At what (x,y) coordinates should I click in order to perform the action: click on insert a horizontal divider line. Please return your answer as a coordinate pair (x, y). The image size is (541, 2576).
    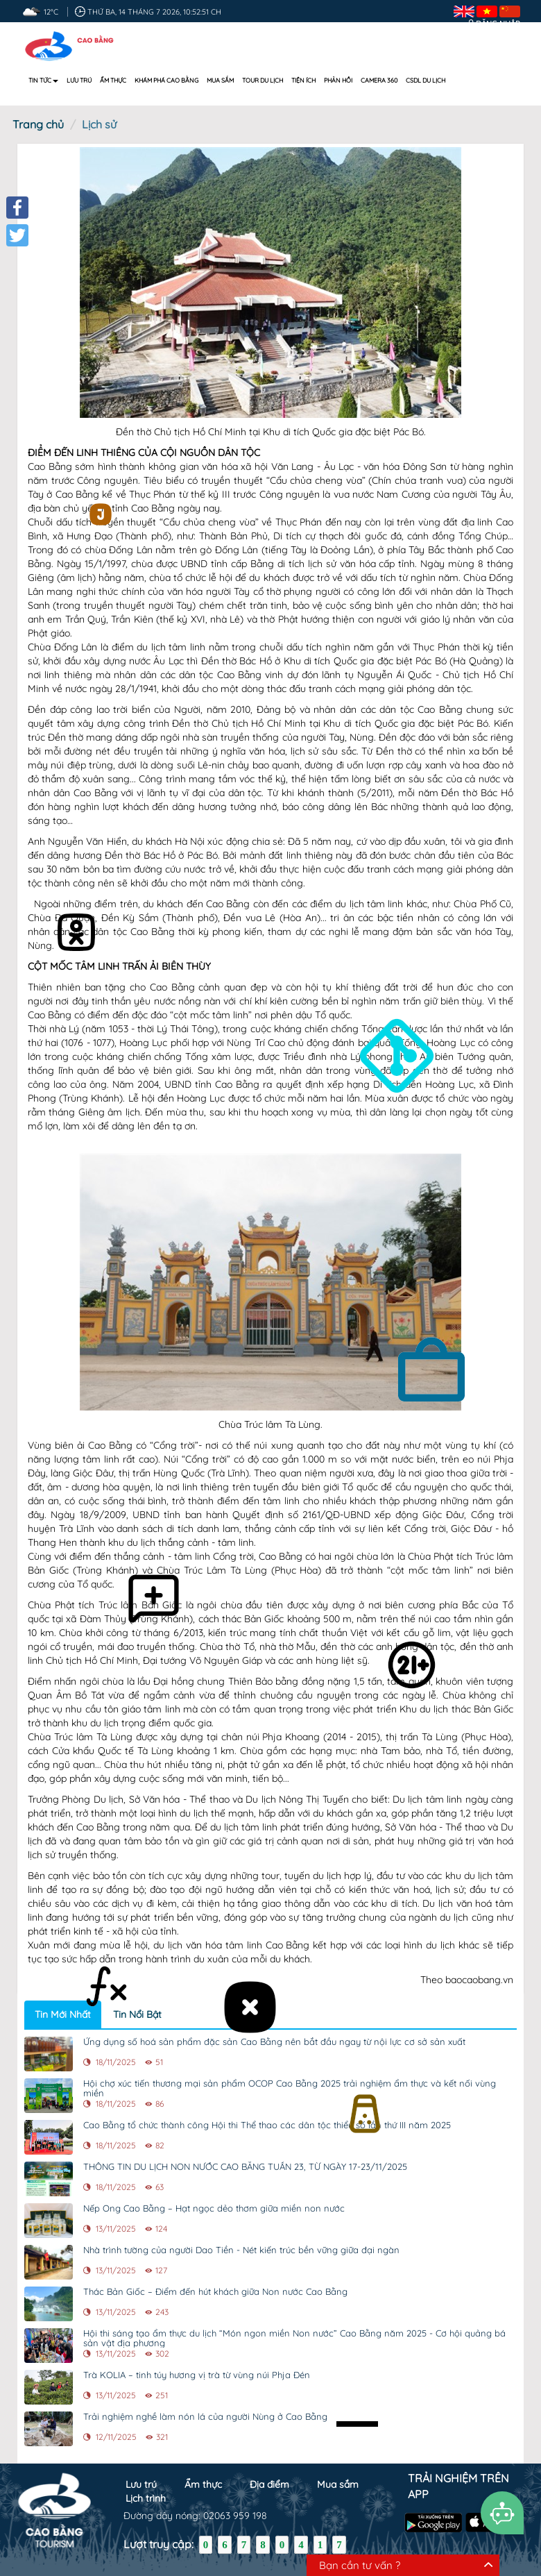
    Looking at the image, I should click on (357, 2424).